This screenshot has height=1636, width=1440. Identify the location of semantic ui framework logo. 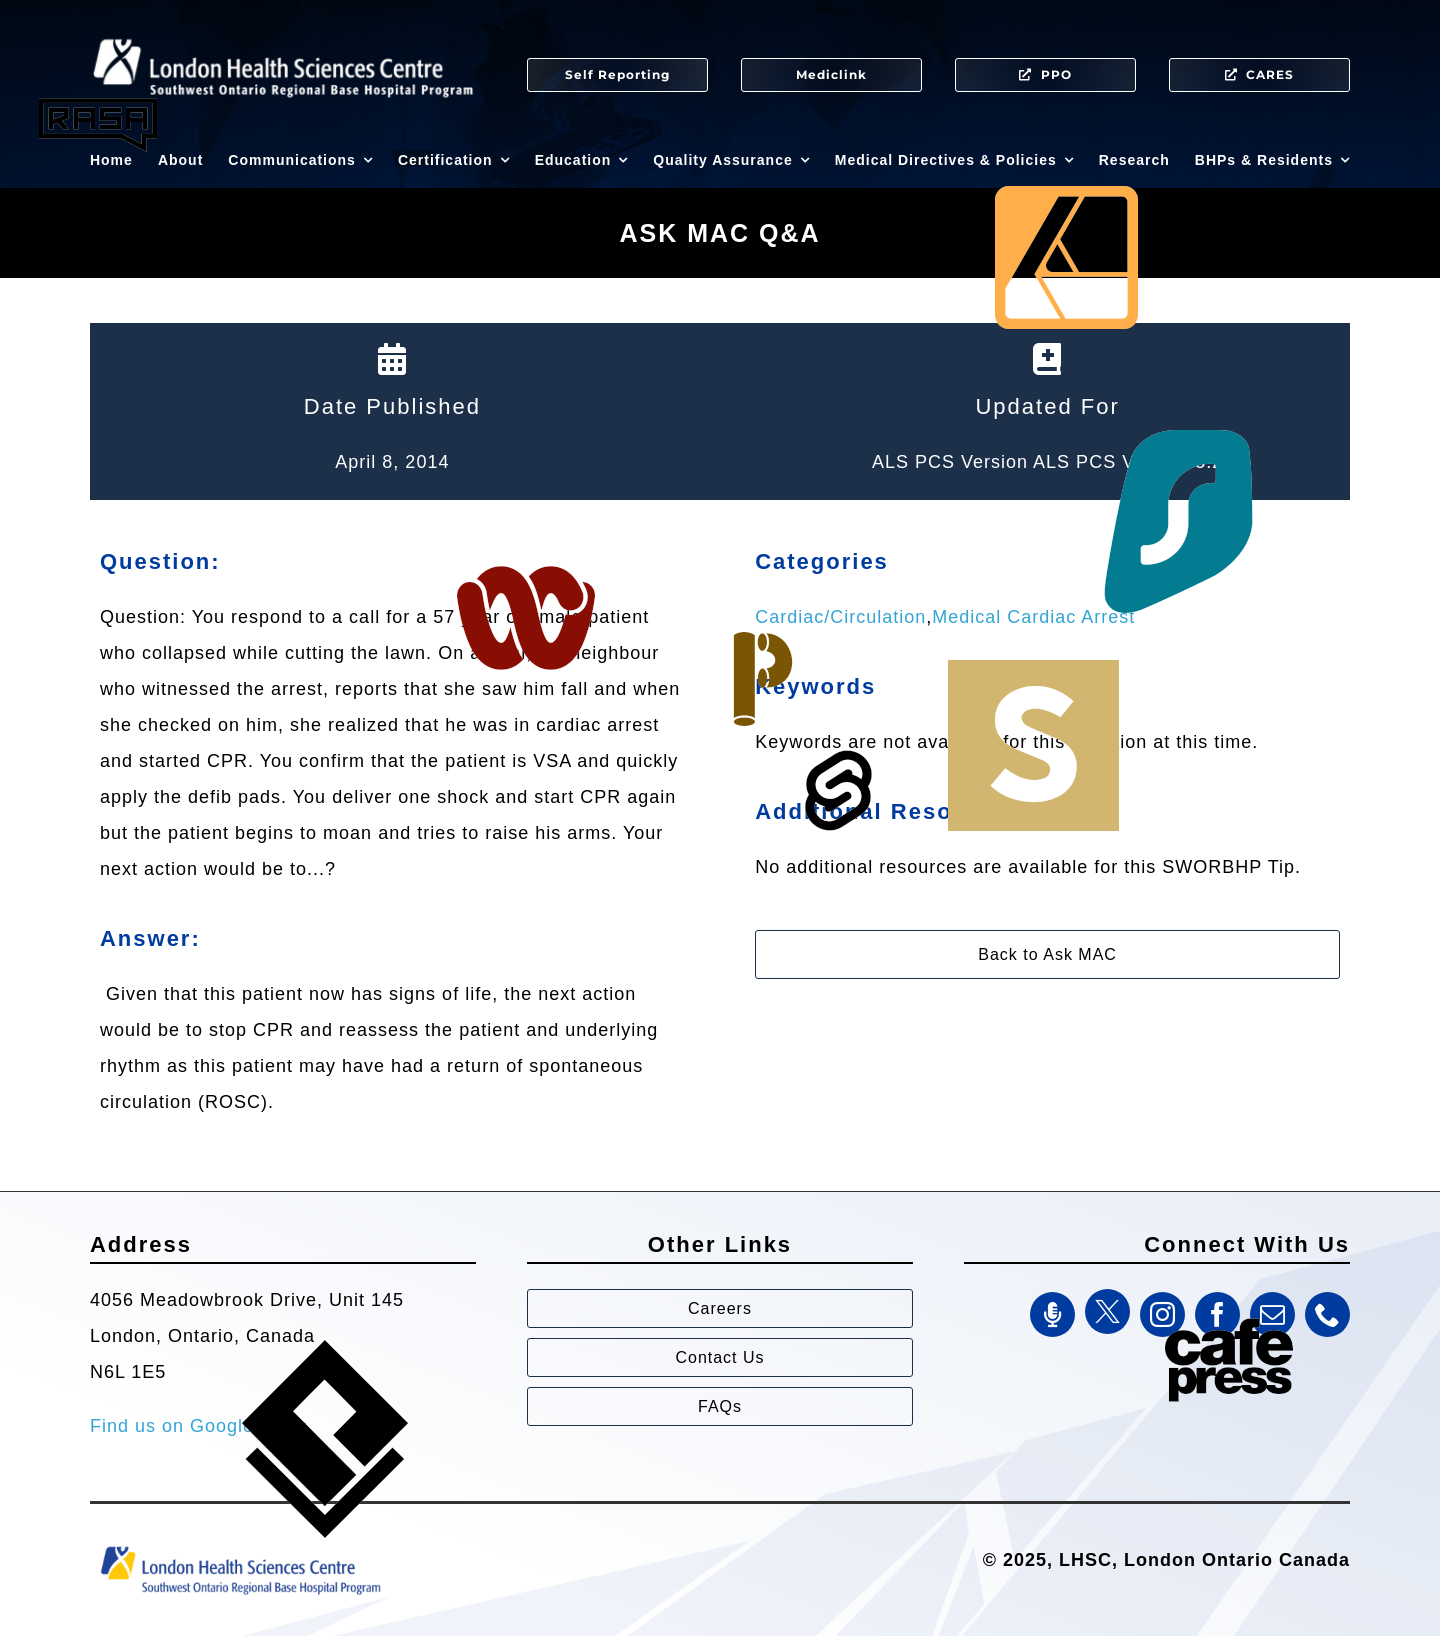
(1033, 745).